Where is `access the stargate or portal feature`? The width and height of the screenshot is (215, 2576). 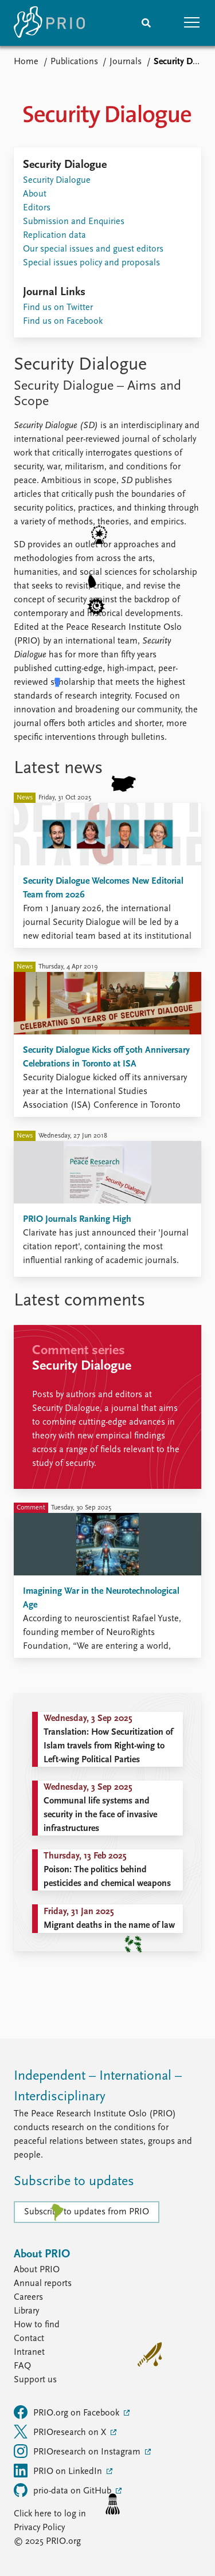
access the stargate or portal feature is located at coordinates (99, 535).